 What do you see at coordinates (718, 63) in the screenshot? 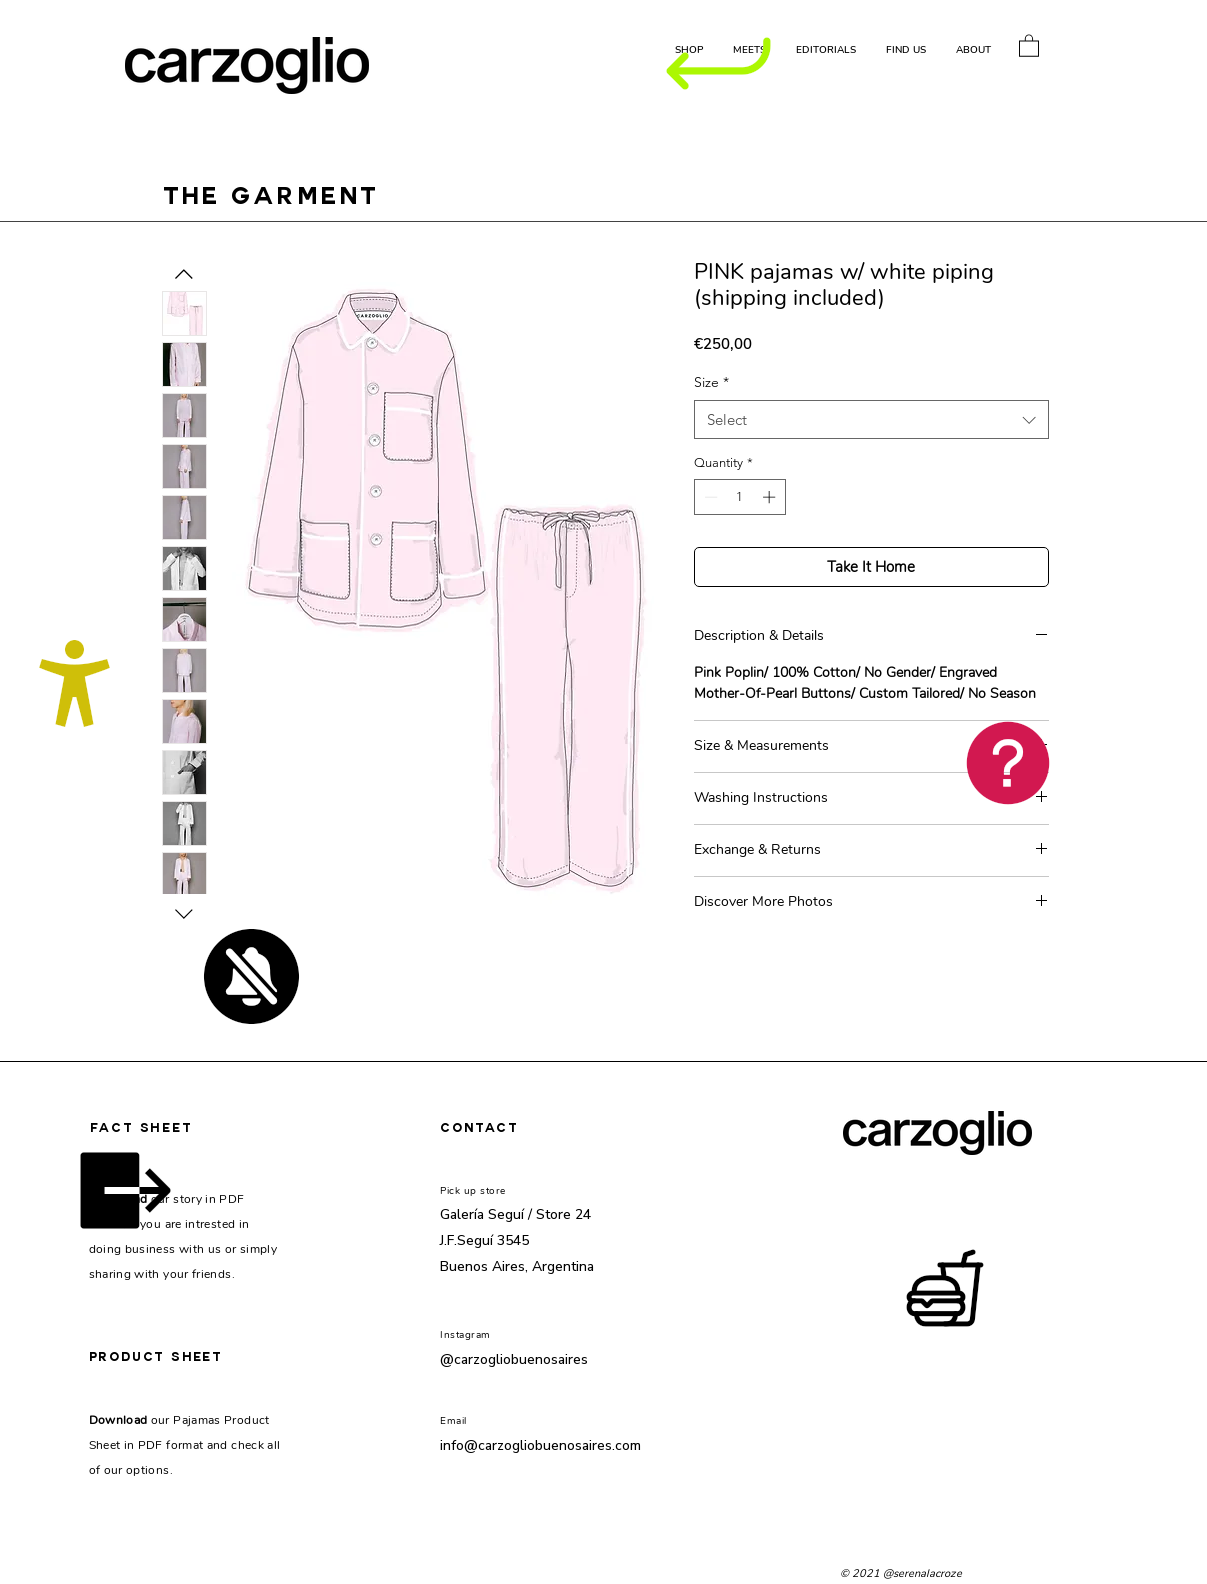
I see `return to previous screen or step` at bounding box center [718, 63].